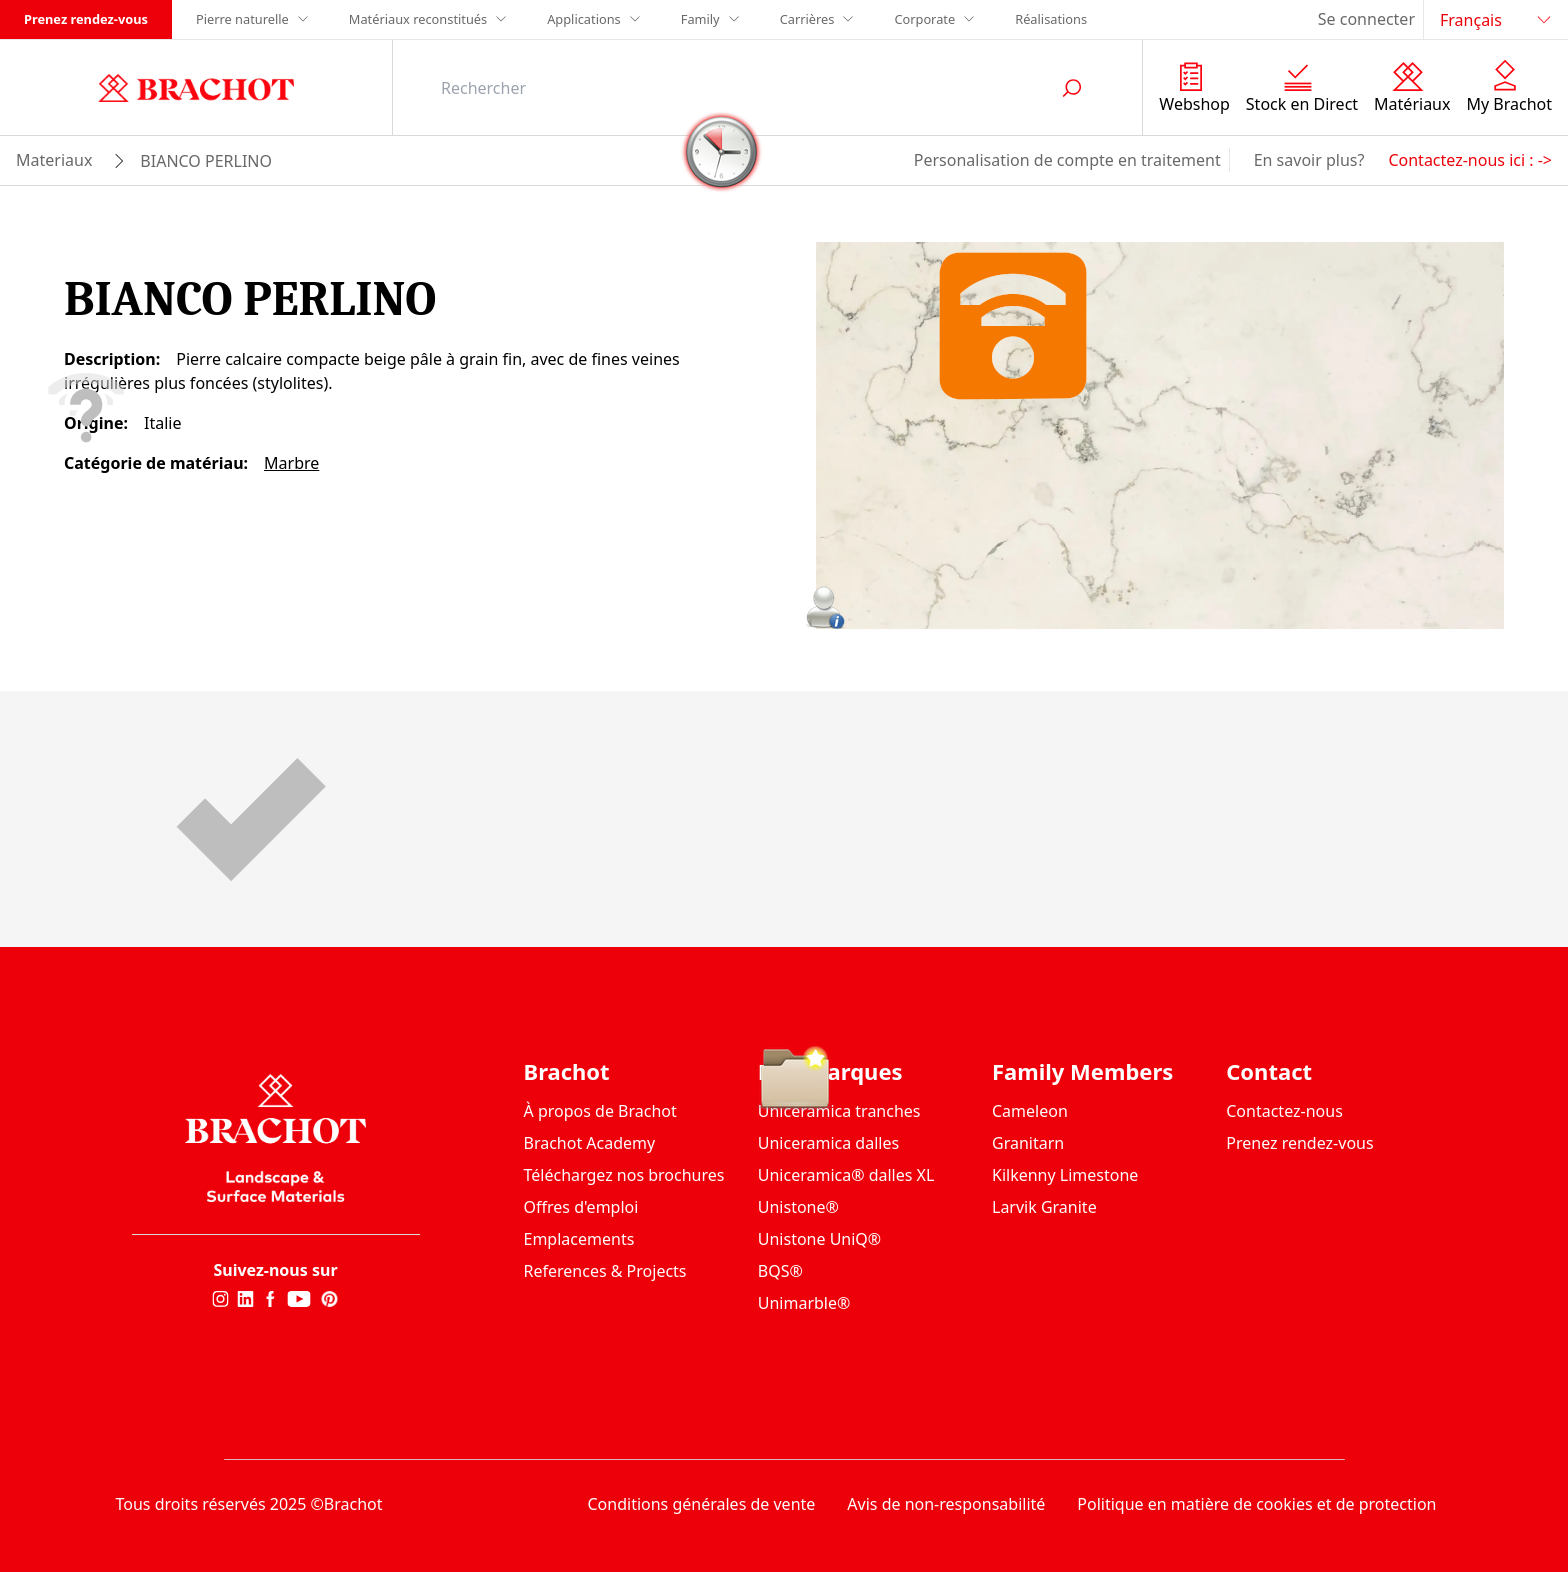  I want to click on indicates hotspot or tethering is active, so click(1013, 326).